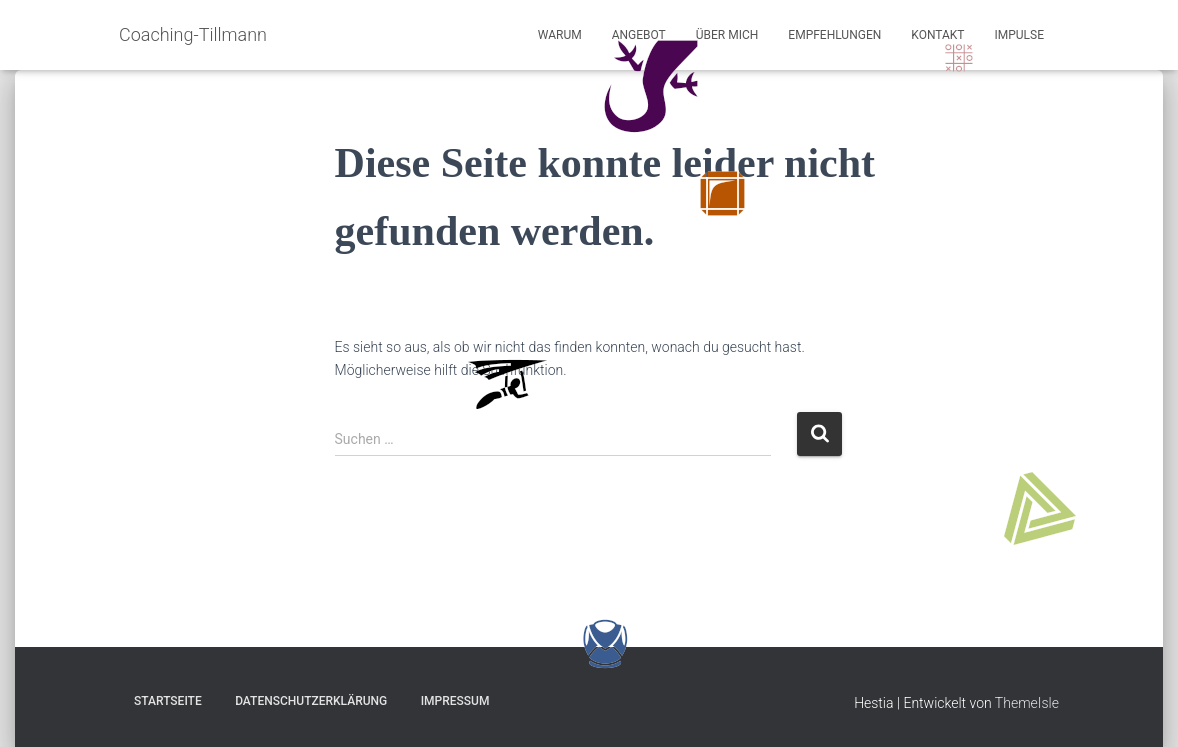  What do you see at coordinates (959, 58) in the screenshot?
I see `play tic-tac-toe game` at bounding box center [959, 58].